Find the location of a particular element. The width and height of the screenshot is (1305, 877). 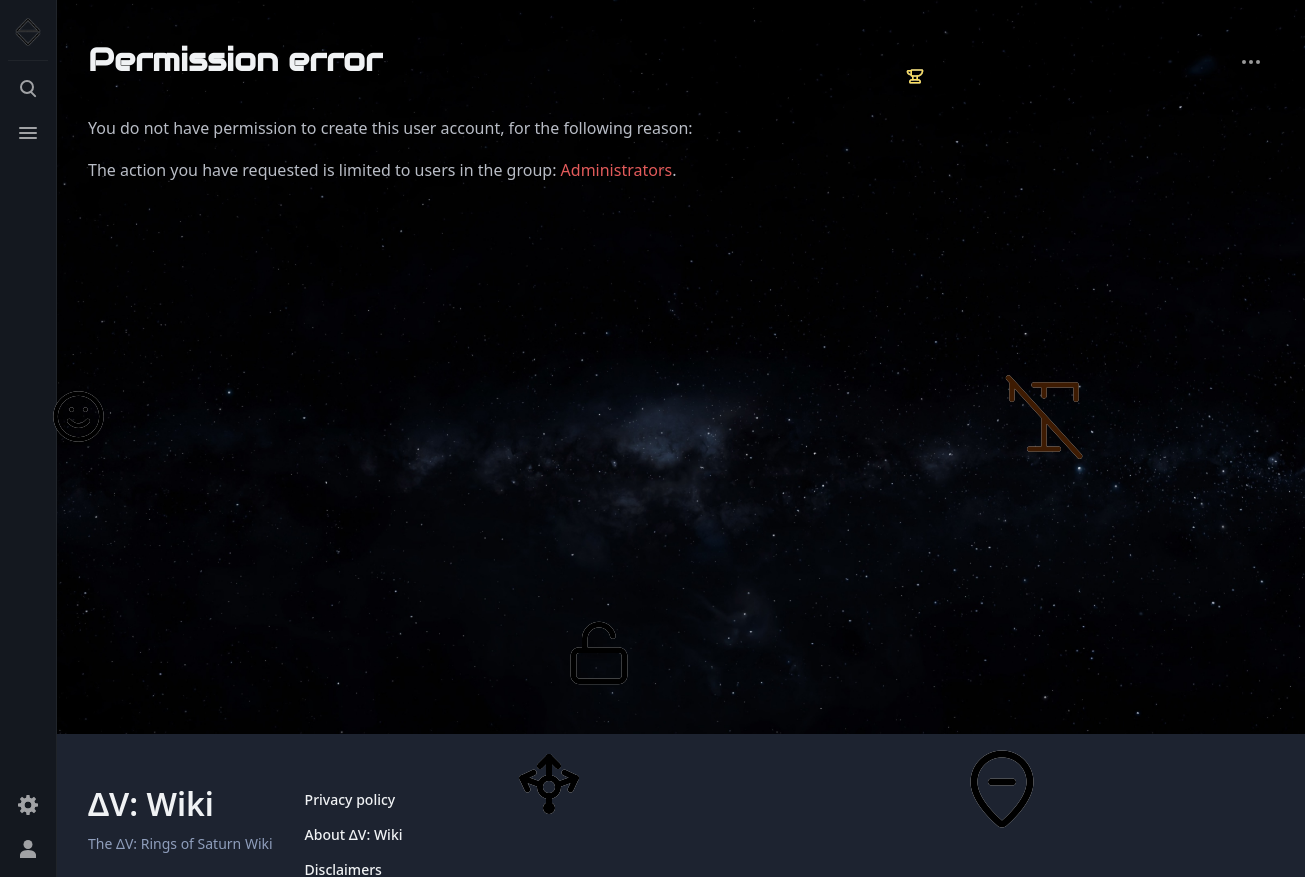

disable text formatting is located at coordinates (1044, 417).